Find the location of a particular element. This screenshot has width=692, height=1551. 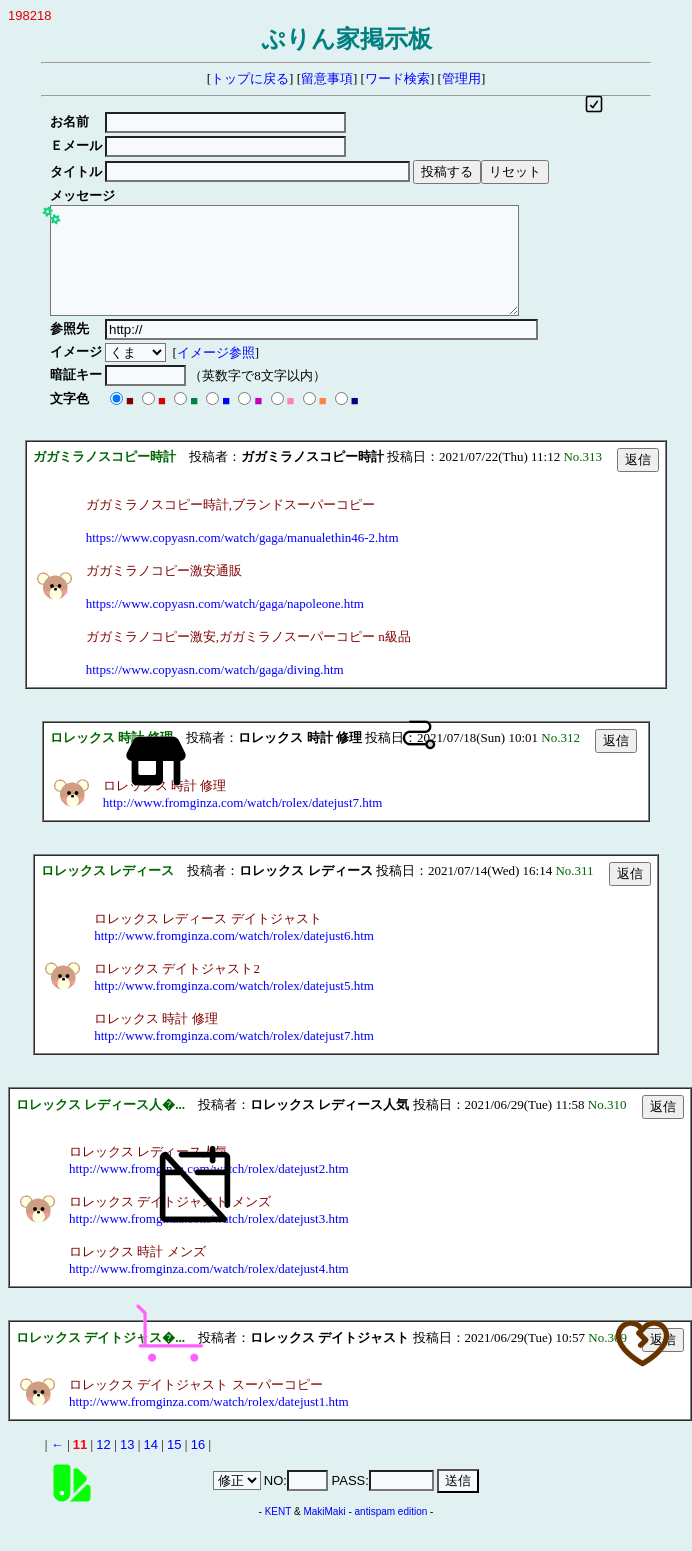

open the shop or store is located at coordinates (156, 761).